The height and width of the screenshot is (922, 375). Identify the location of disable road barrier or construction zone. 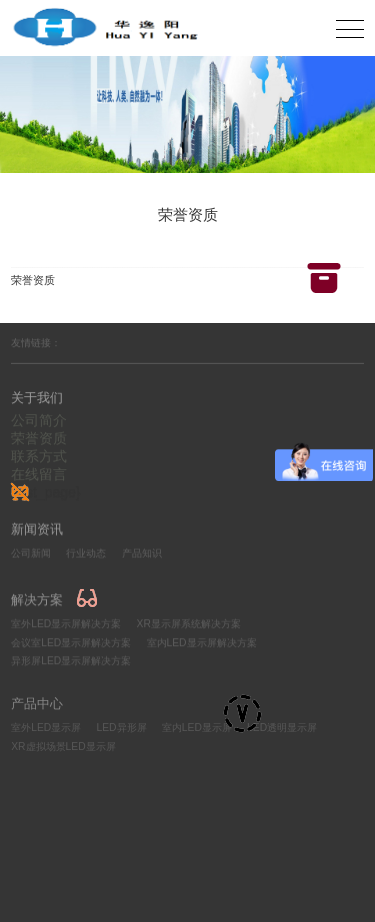
(20, 492).